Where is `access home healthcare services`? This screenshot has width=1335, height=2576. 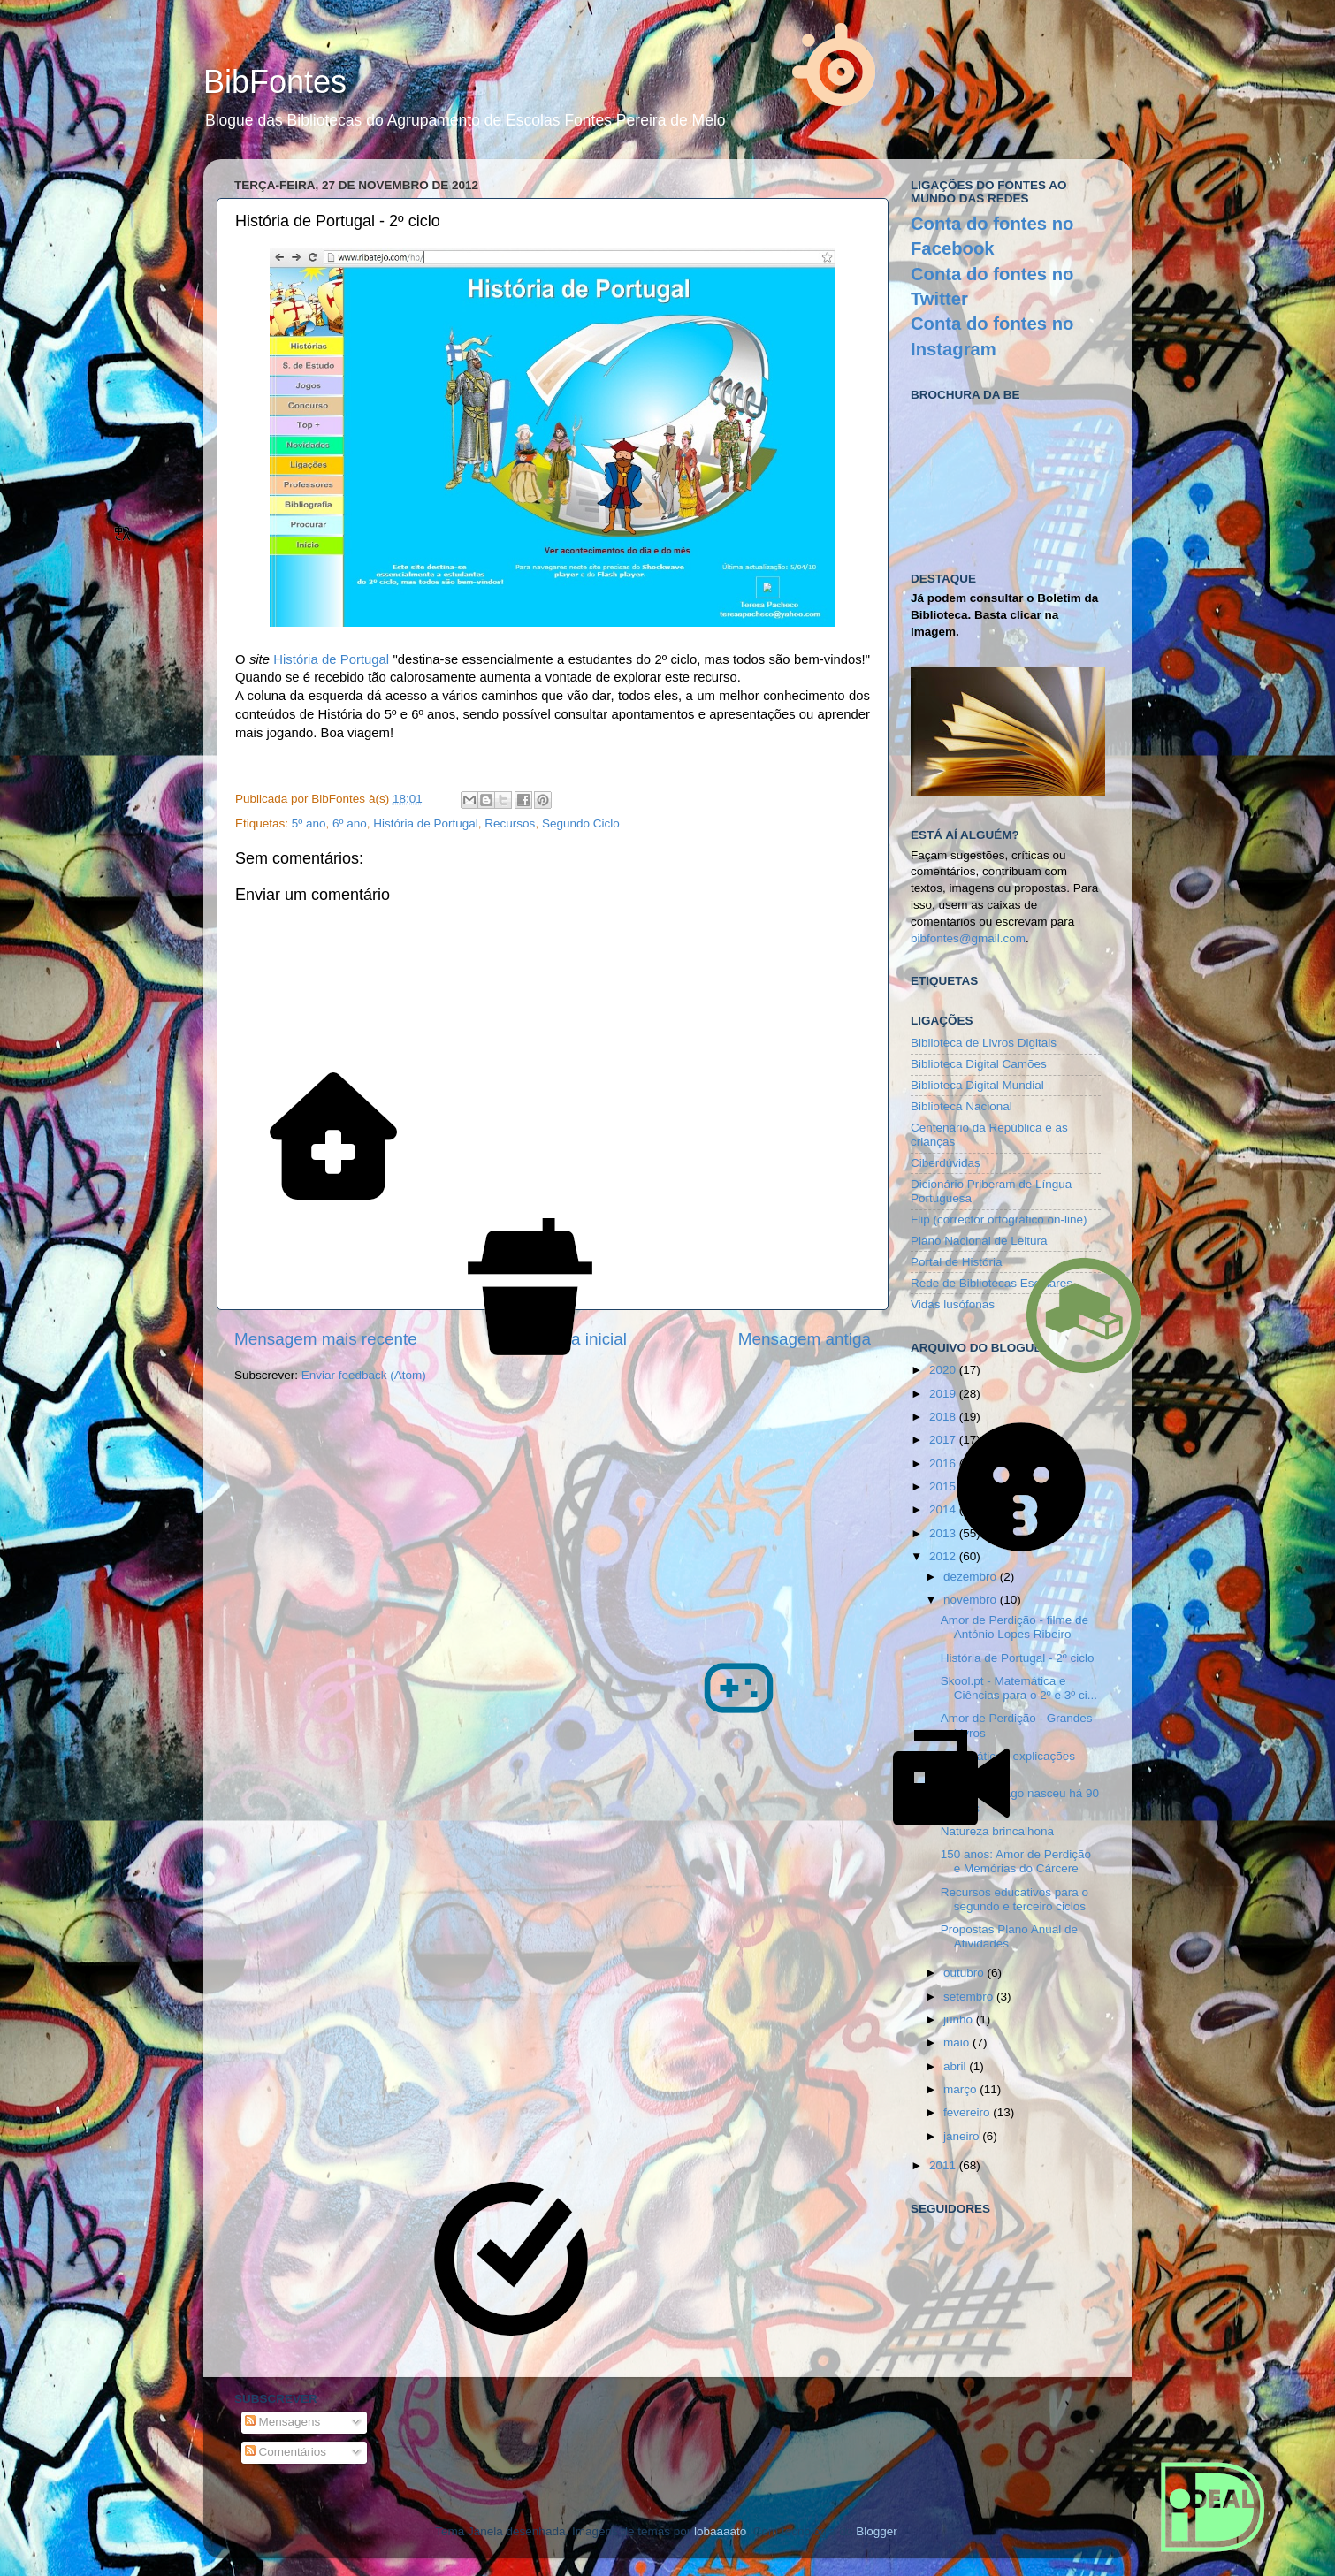 access home healthcare services is located at coordinates (333, 1136).